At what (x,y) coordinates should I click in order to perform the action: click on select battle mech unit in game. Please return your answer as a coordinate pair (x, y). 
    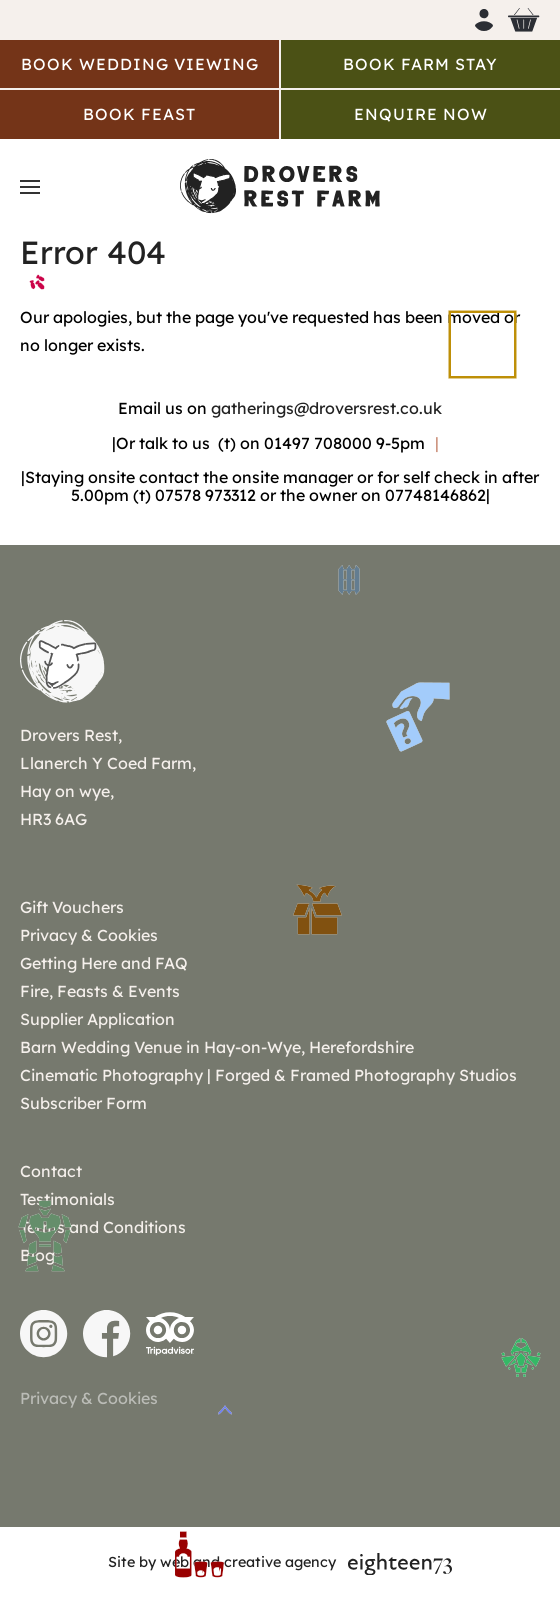
    Looking at the image, I should click on (45, 1236).